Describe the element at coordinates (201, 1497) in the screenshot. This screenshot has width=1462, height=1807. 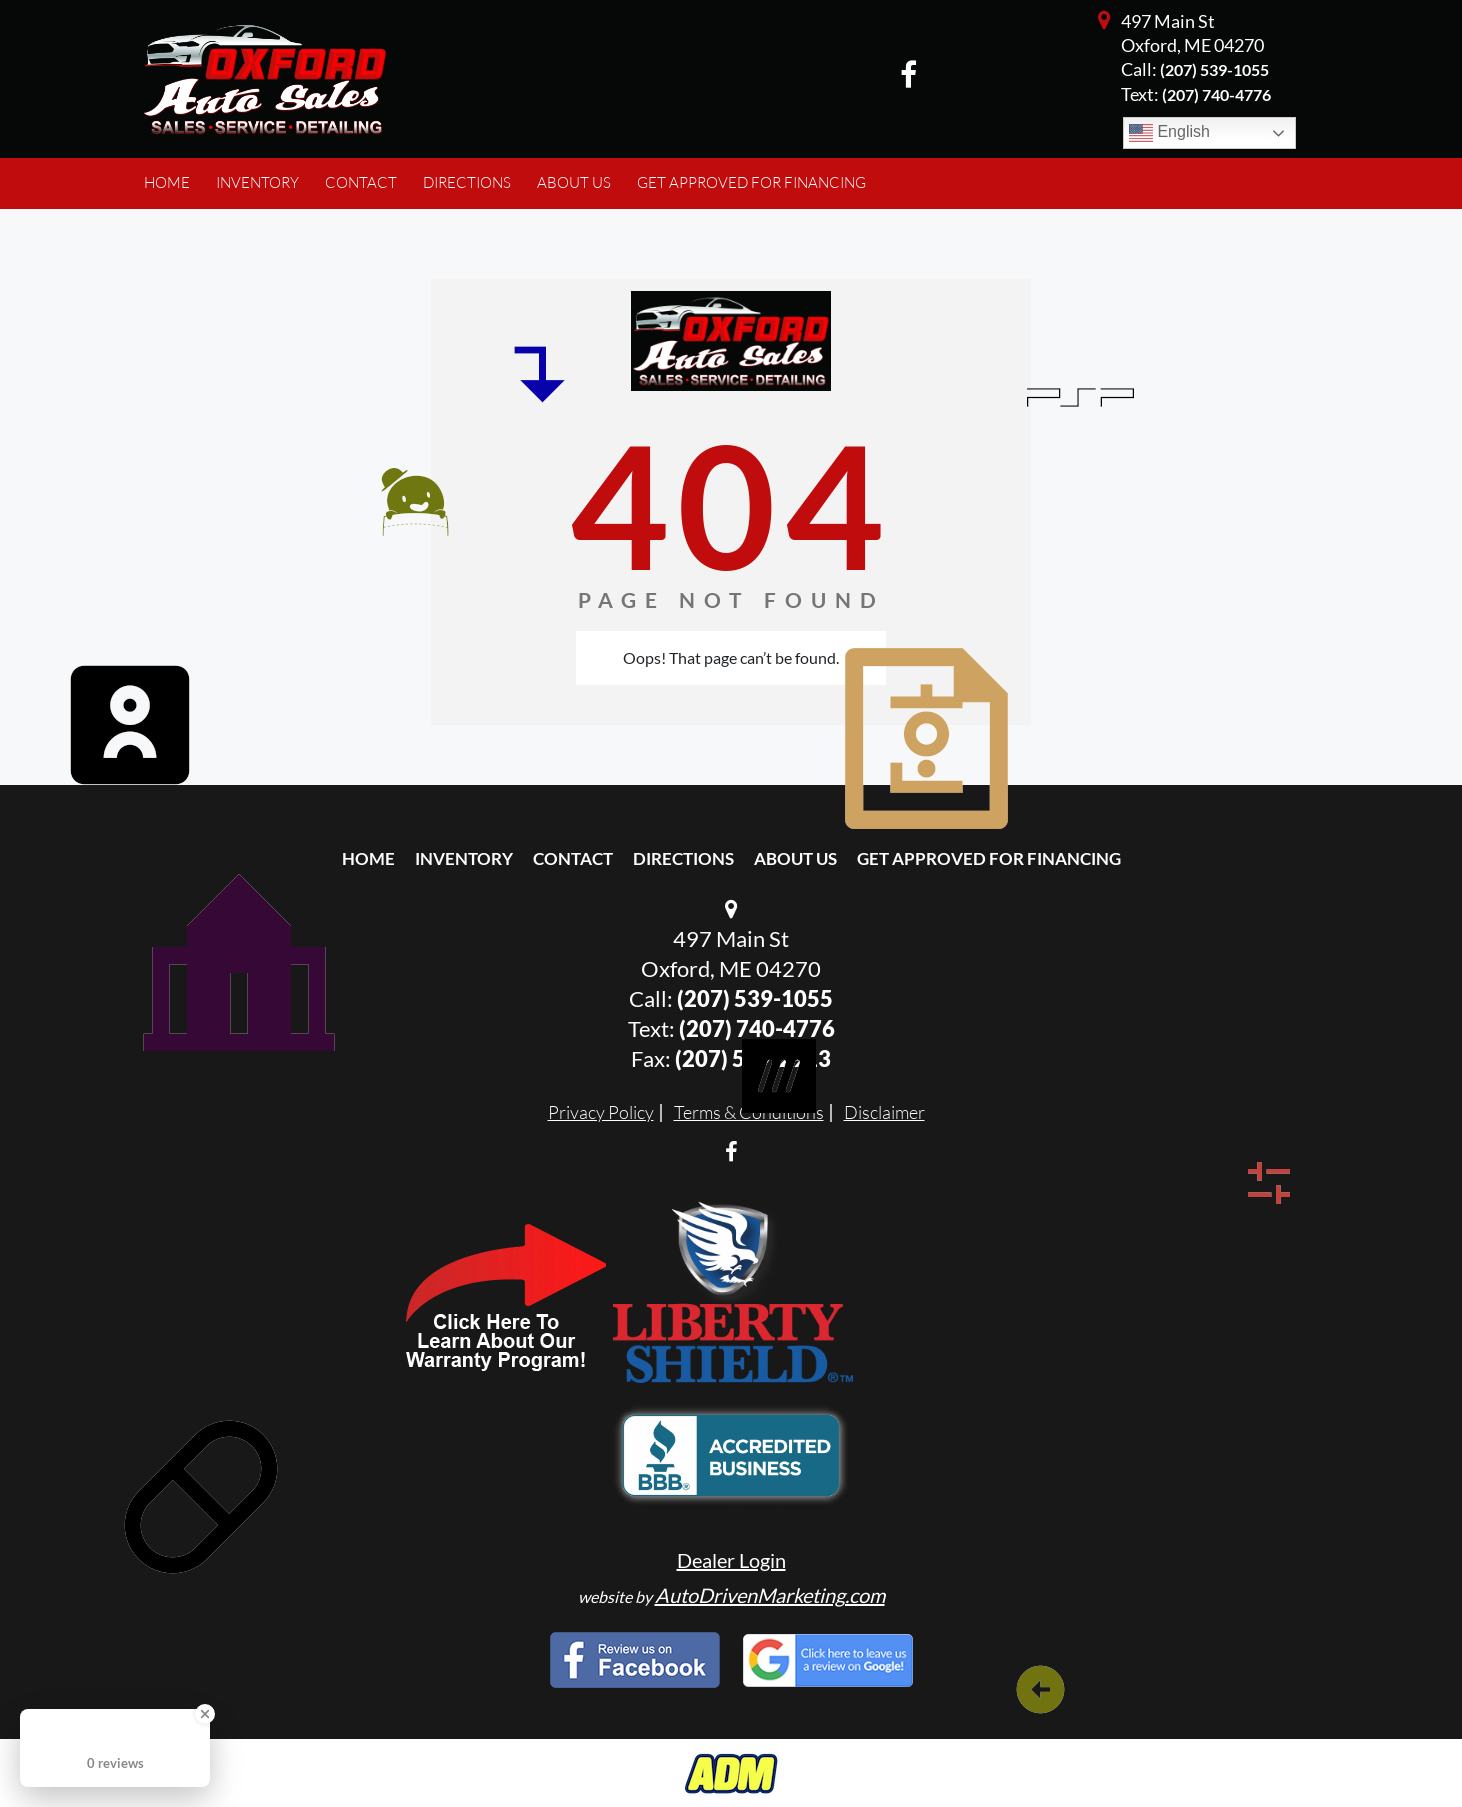
I see `view medication information` at that location.